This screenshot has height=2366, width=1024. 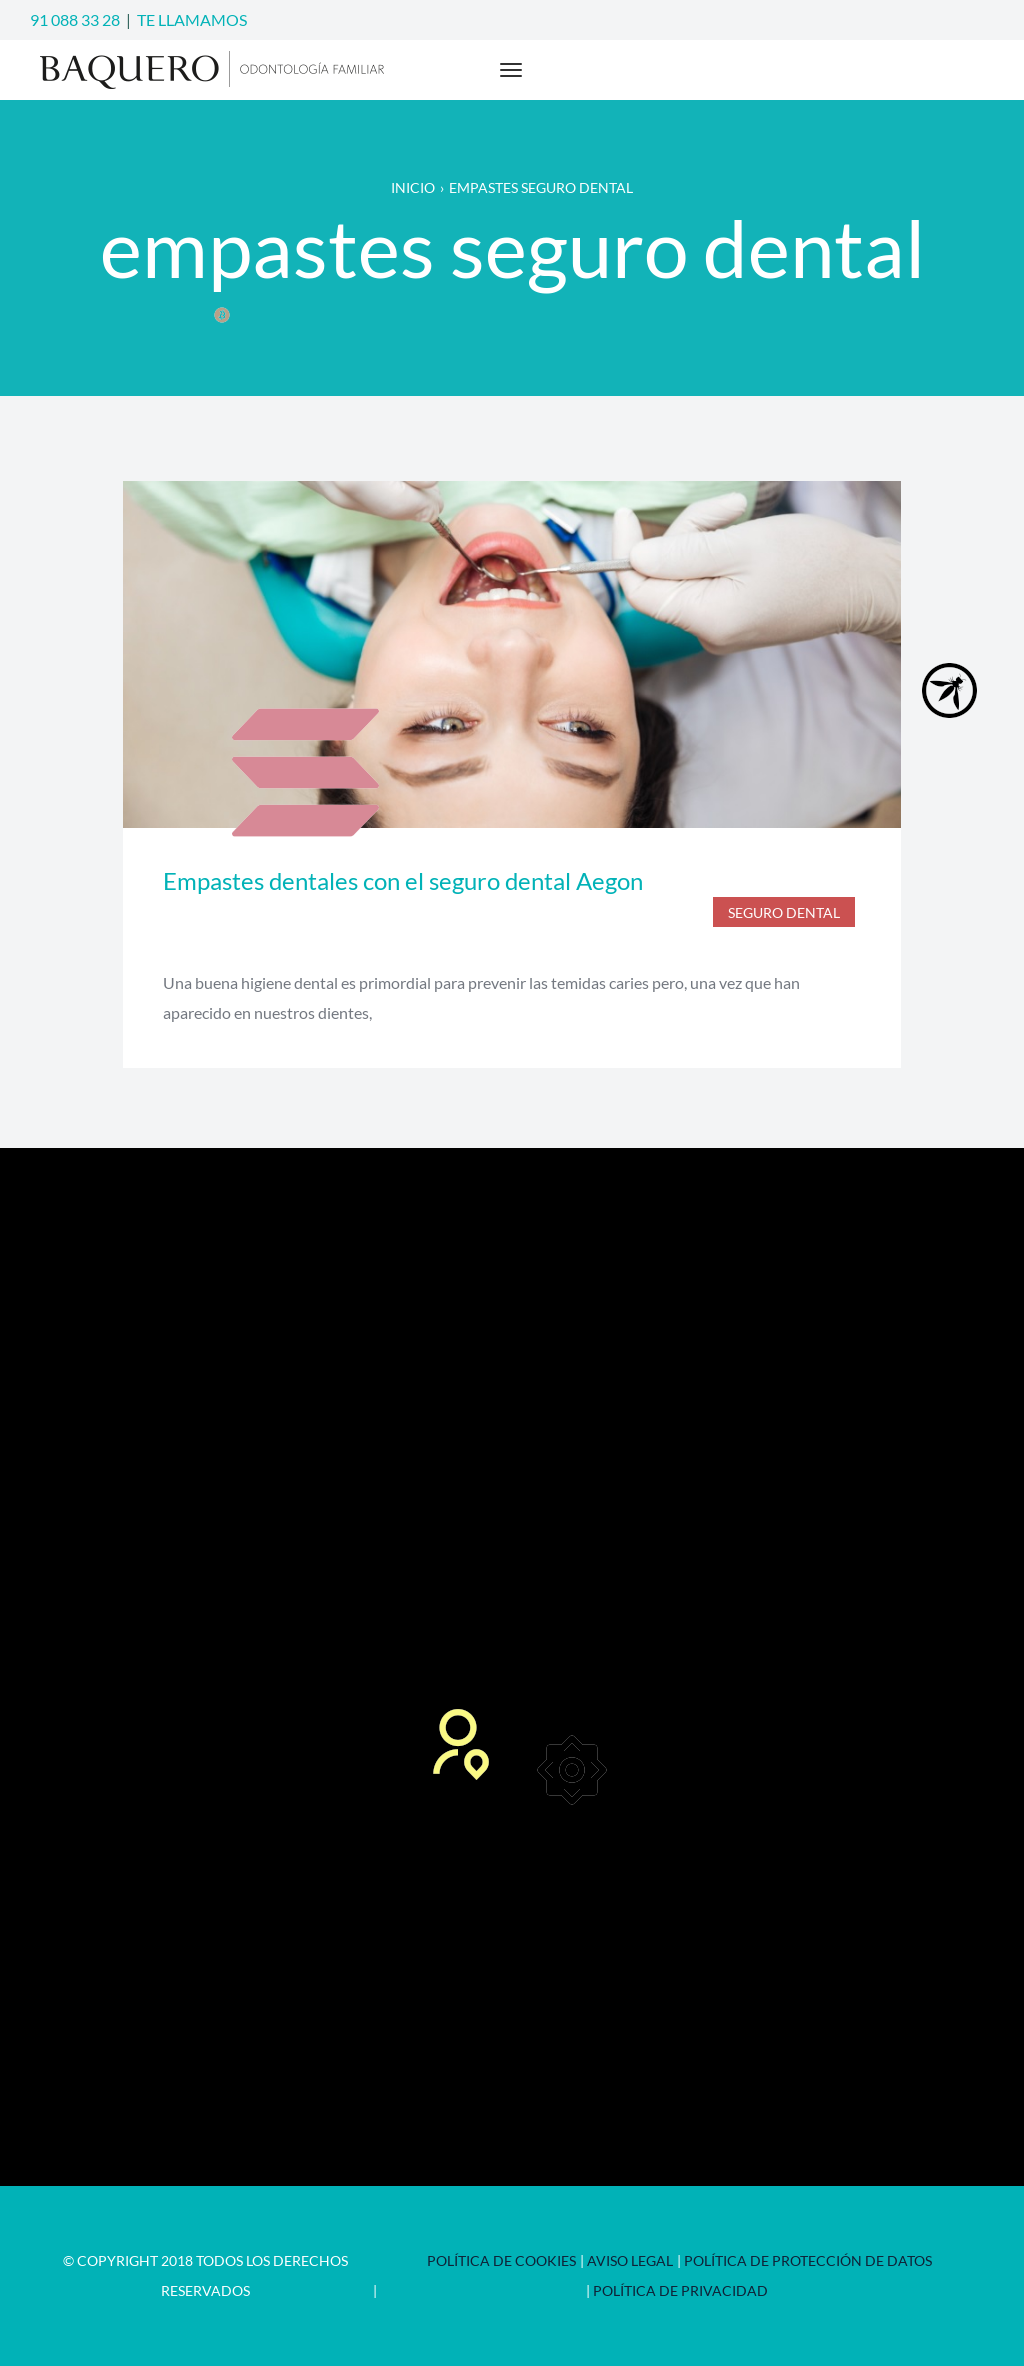 What do you see at coordinates (949, 690) in the screenshot?
I see `OWASP (Open Web Application Security Project) logo` at bounding box center [949, 690].